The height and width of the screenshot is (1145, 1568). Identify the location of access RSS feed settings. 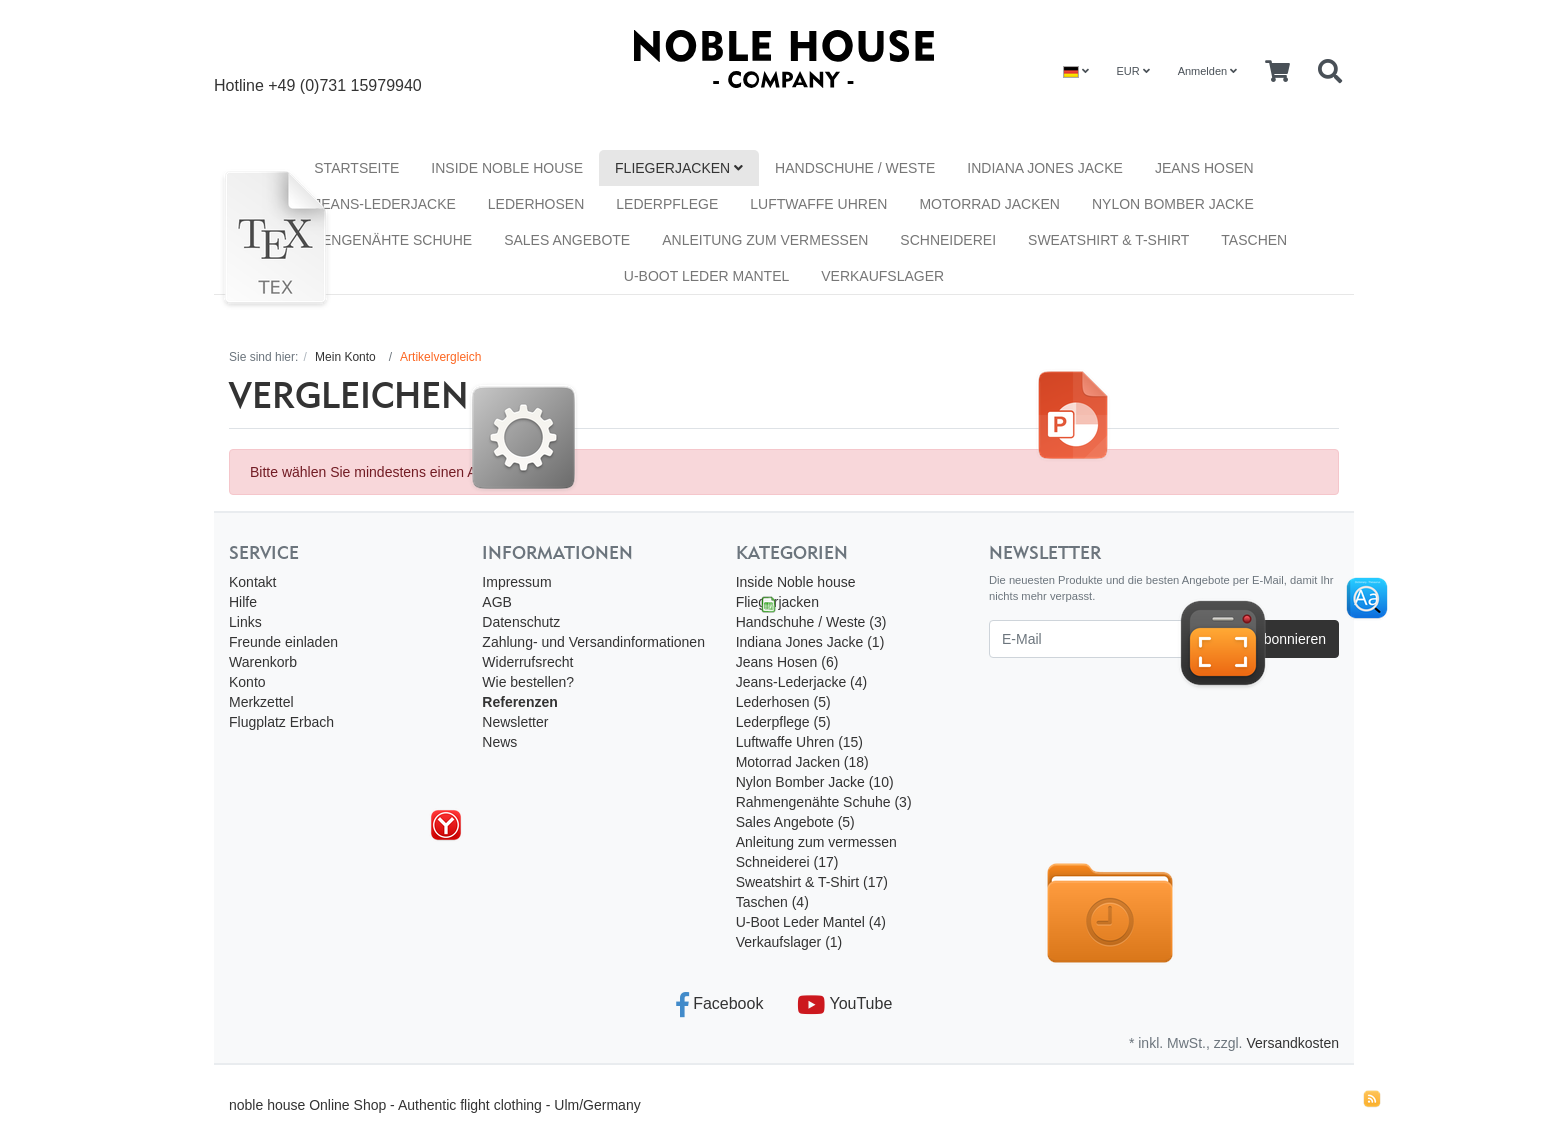
(1372, 1099).